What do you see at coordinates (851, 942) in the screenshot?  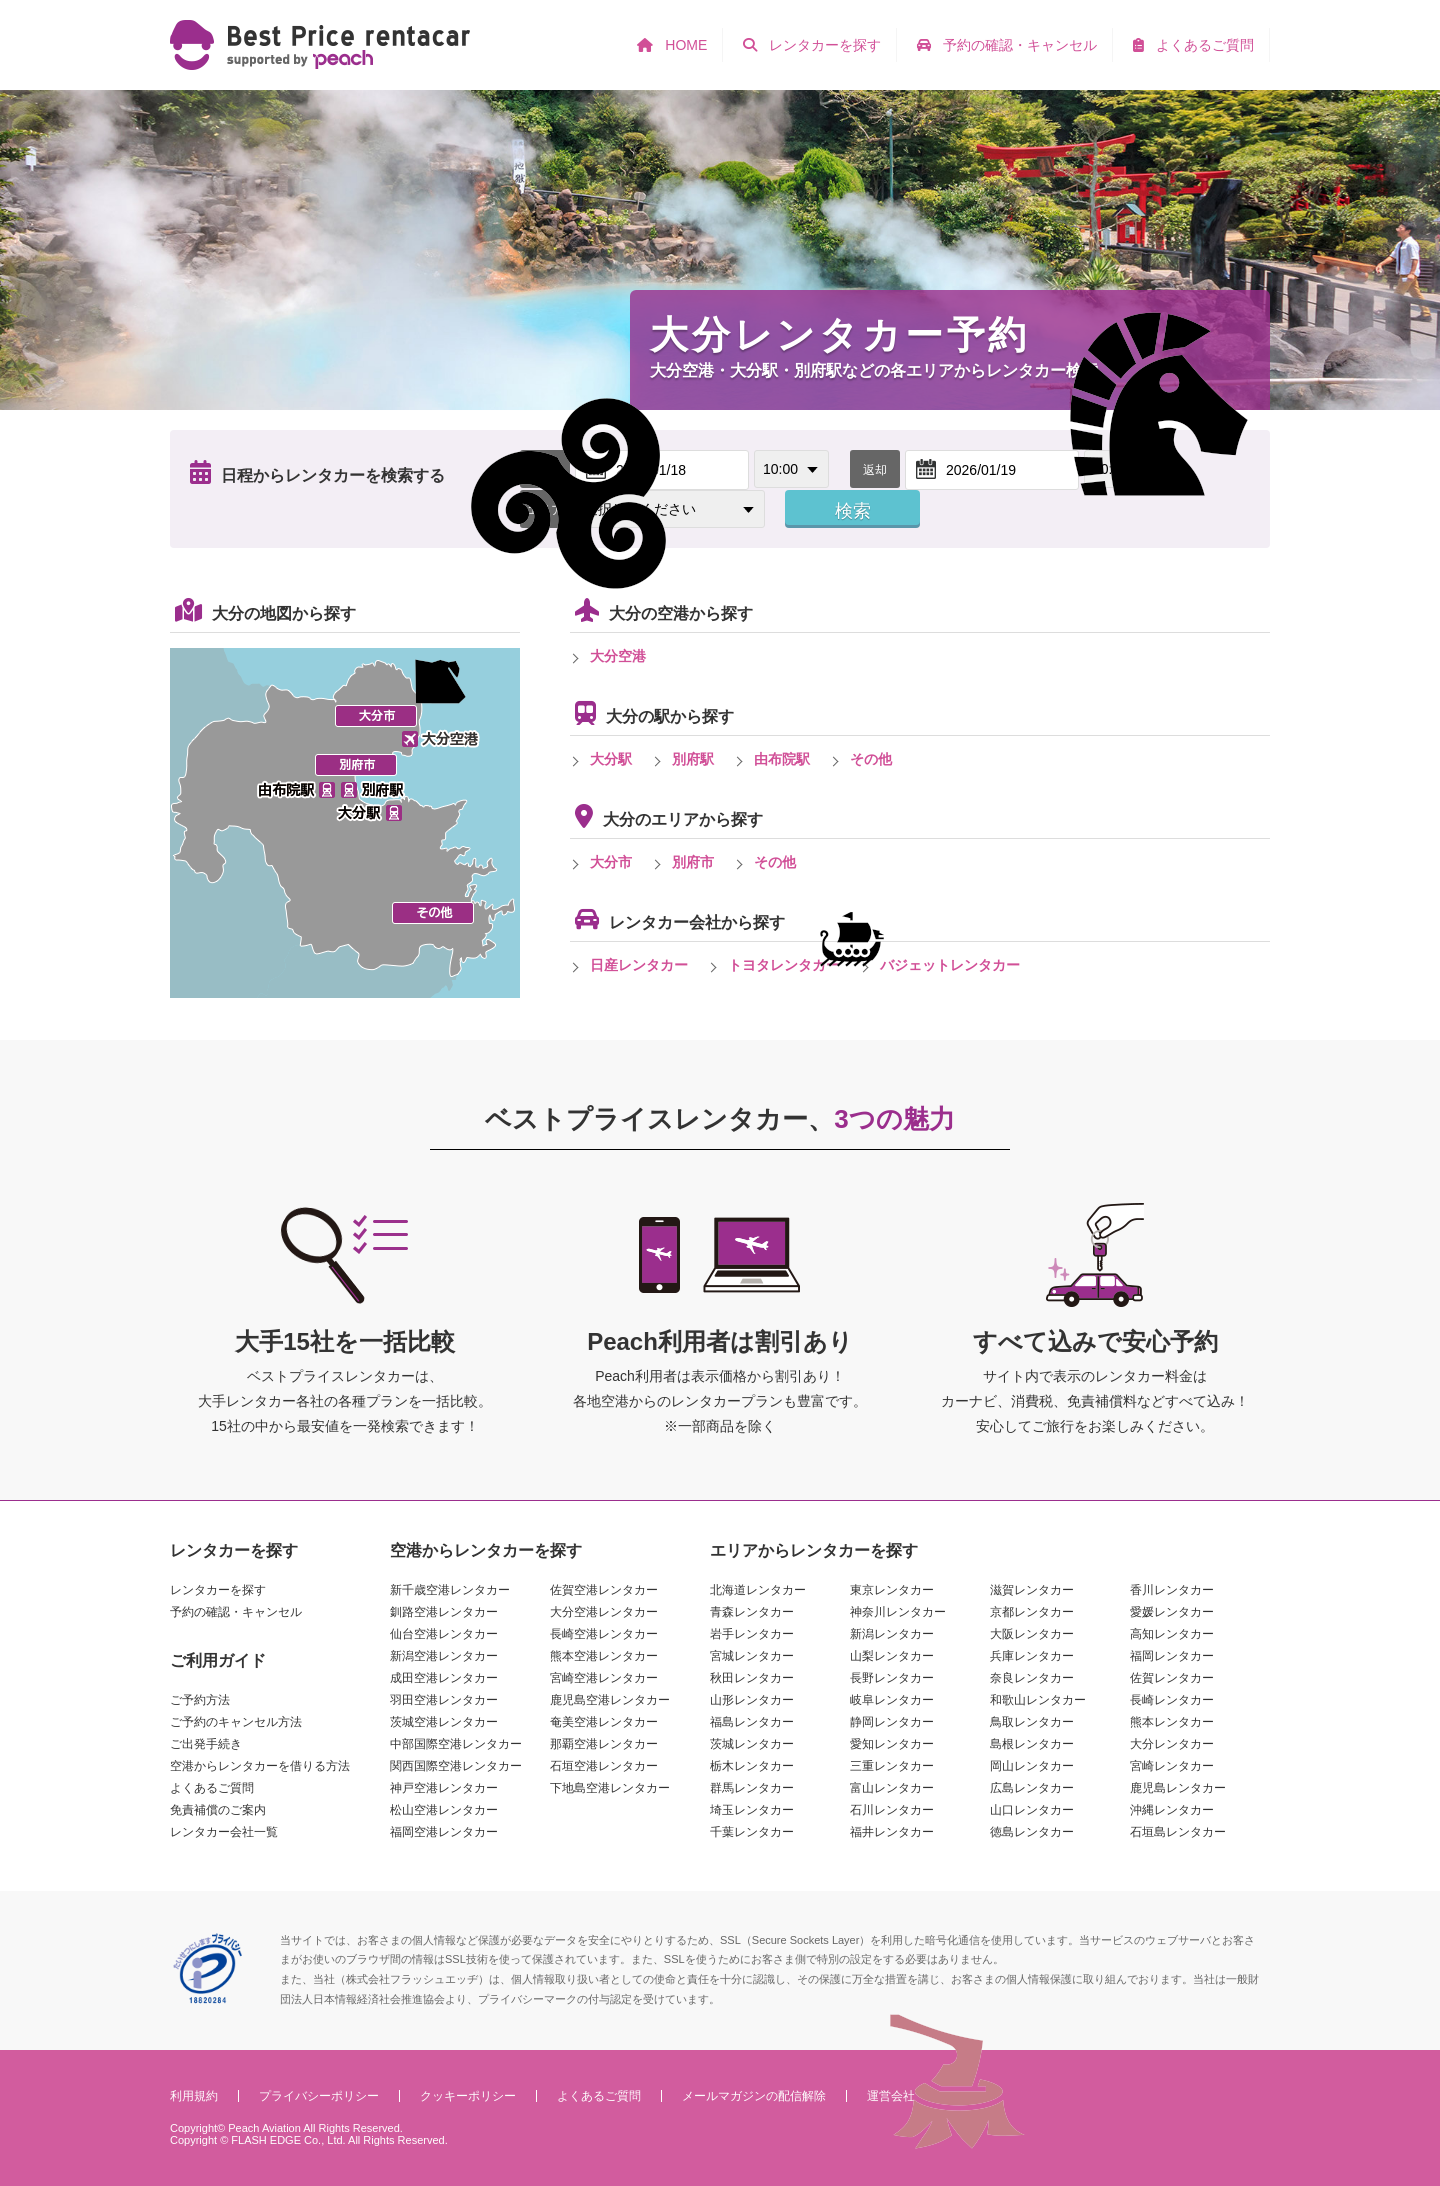 I see `viking ship or drakkar game element` at bounding box center [851, 942].